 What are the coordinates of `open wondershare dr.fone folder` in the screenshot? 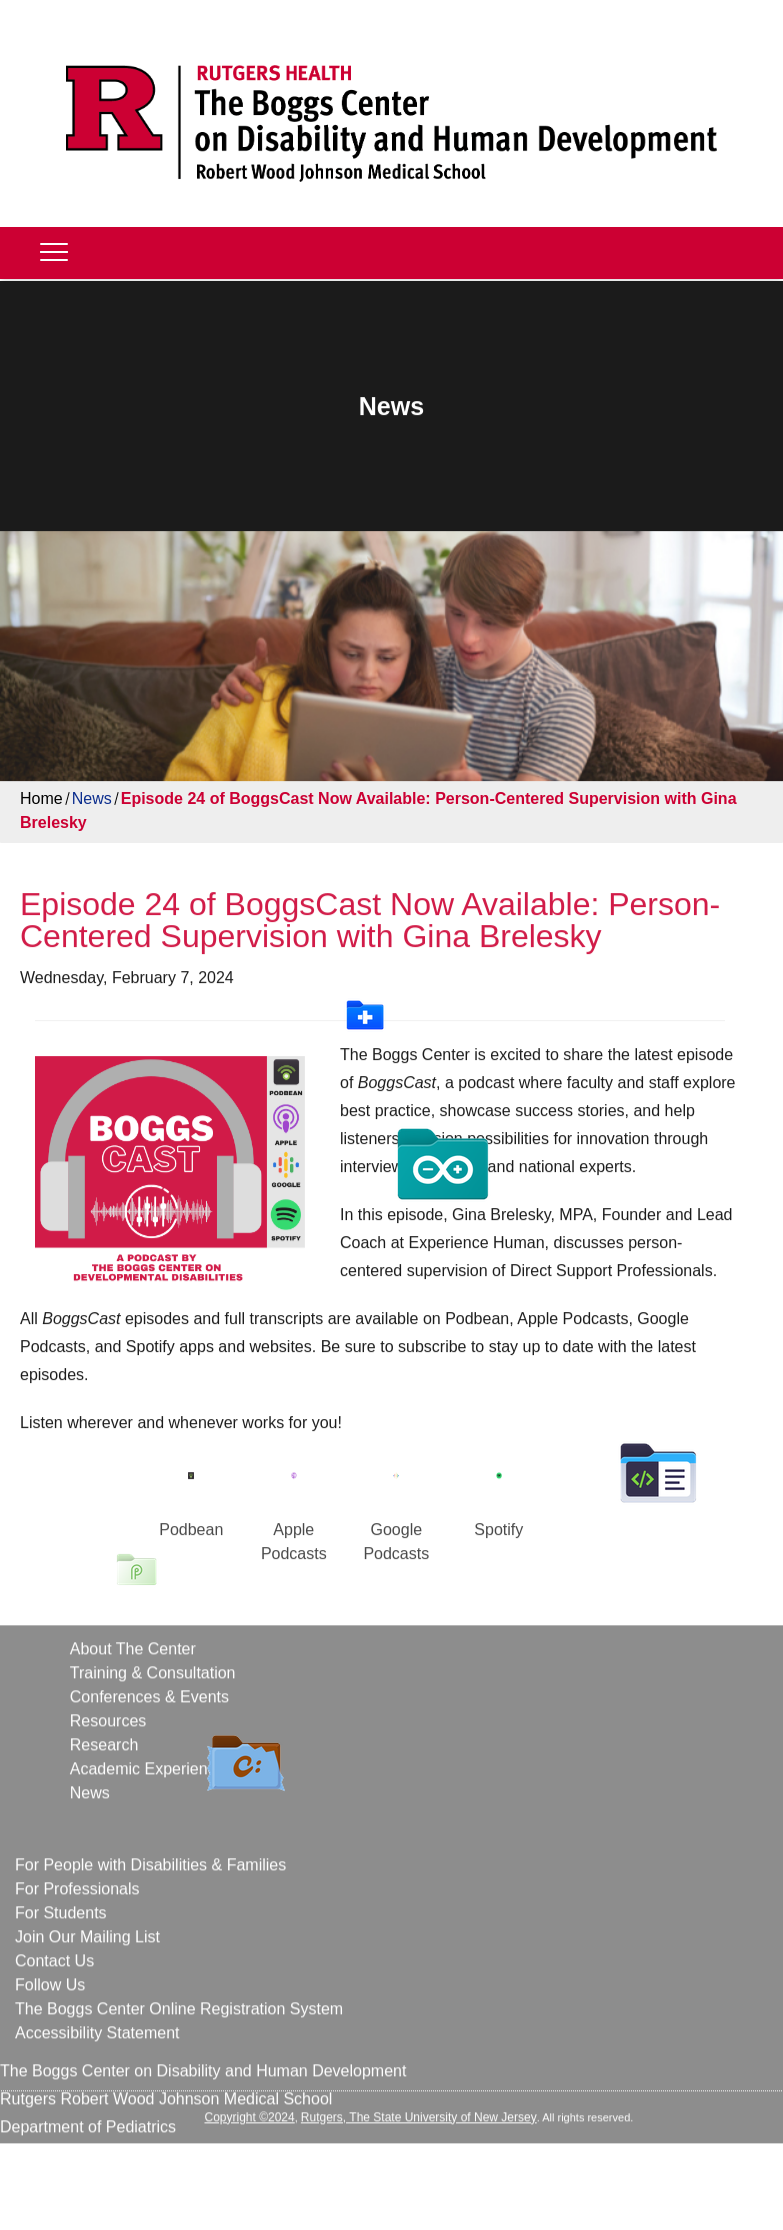 It's located at (365, 1016).